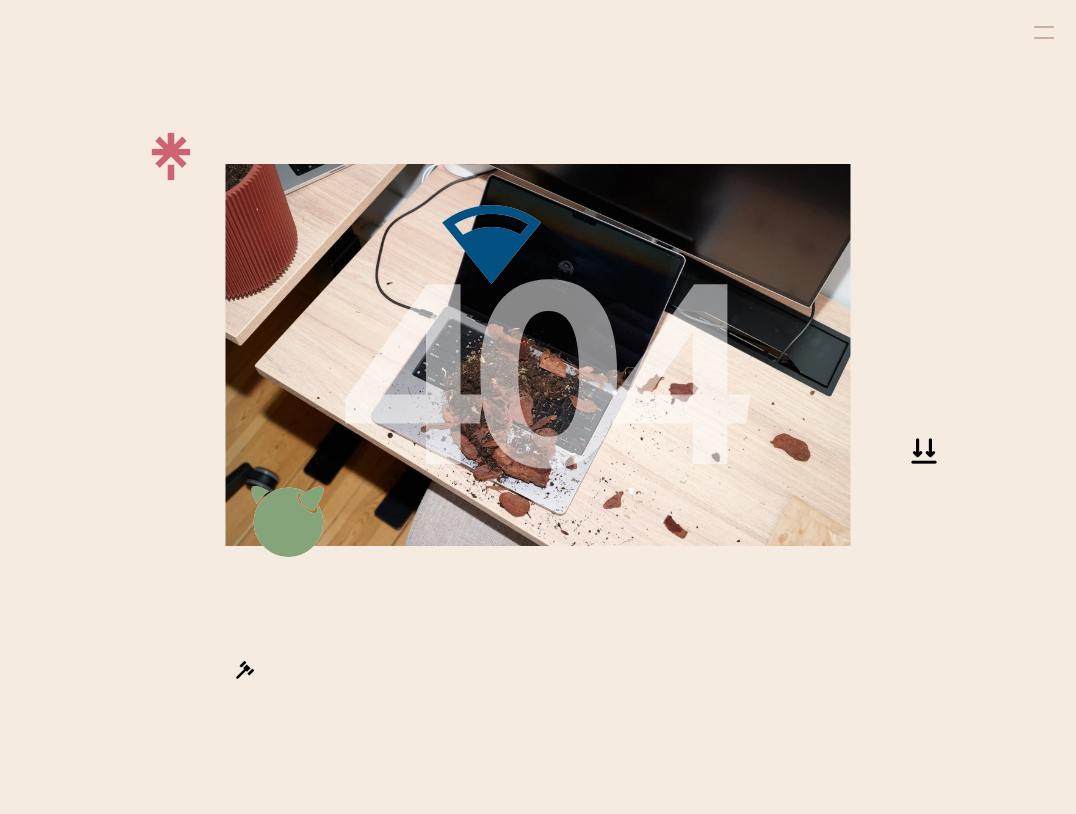 This screenshot has height=814, width=1076. What do you see at coordinates (287, 521) in the screenshot?
I see `freebsd operating system logo` at bounding box center [287, 521].